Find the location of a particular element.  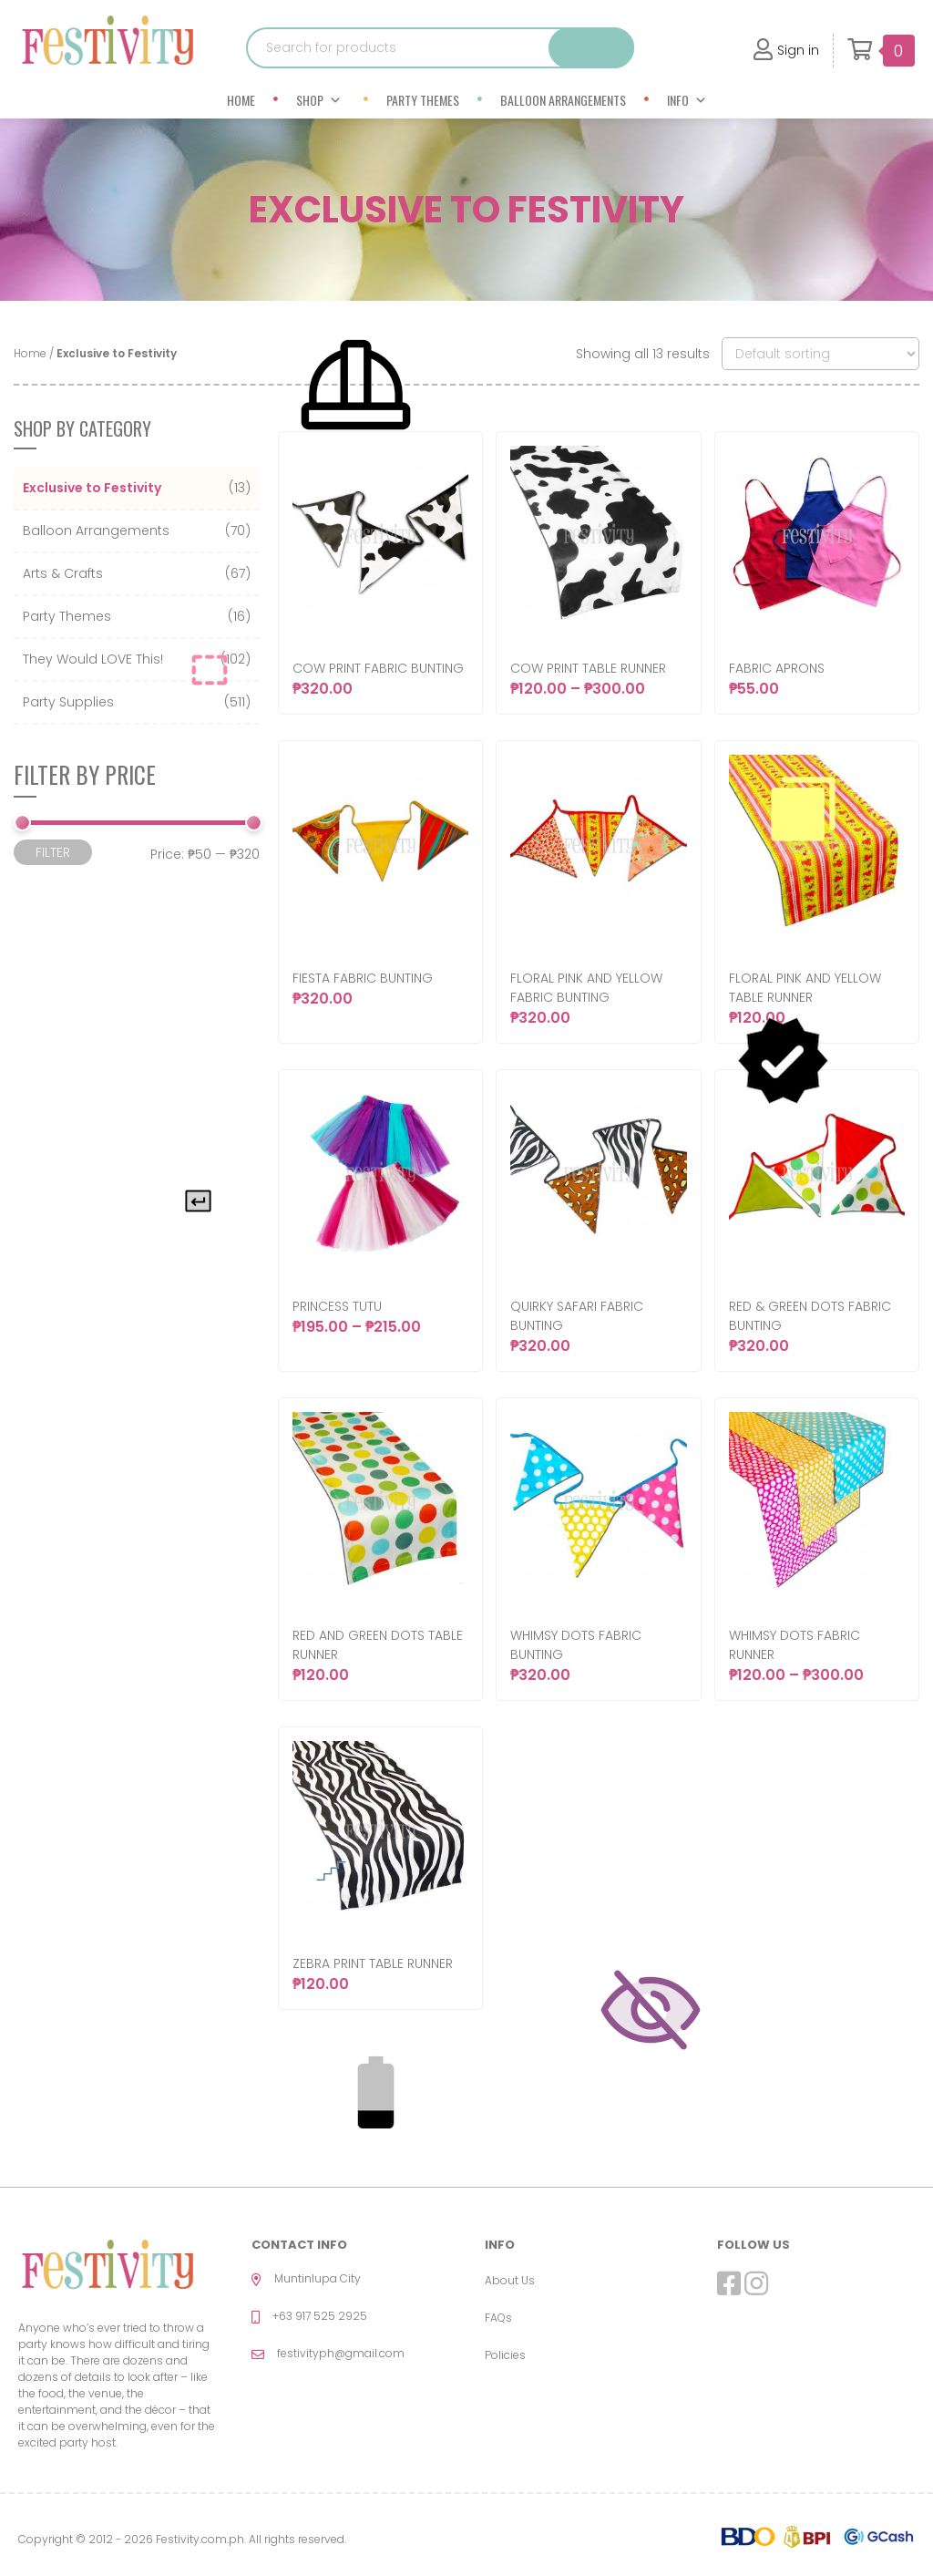

press enter or return key is located at coordinates (198, 1200).